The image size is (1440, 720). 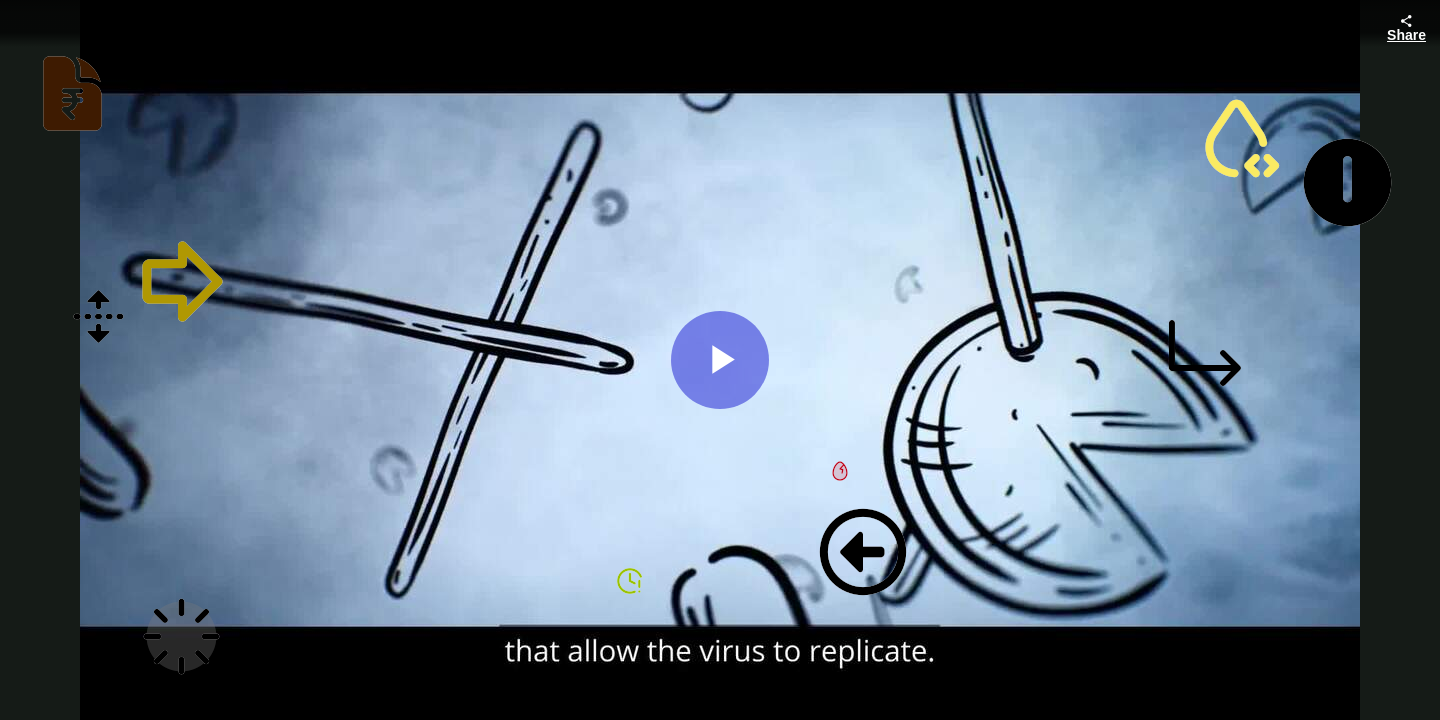 What do you see at coordinates (1205, 353) in the screenshot?
I see `navigate to a nested or child item` at bounding box center [1205, 353].